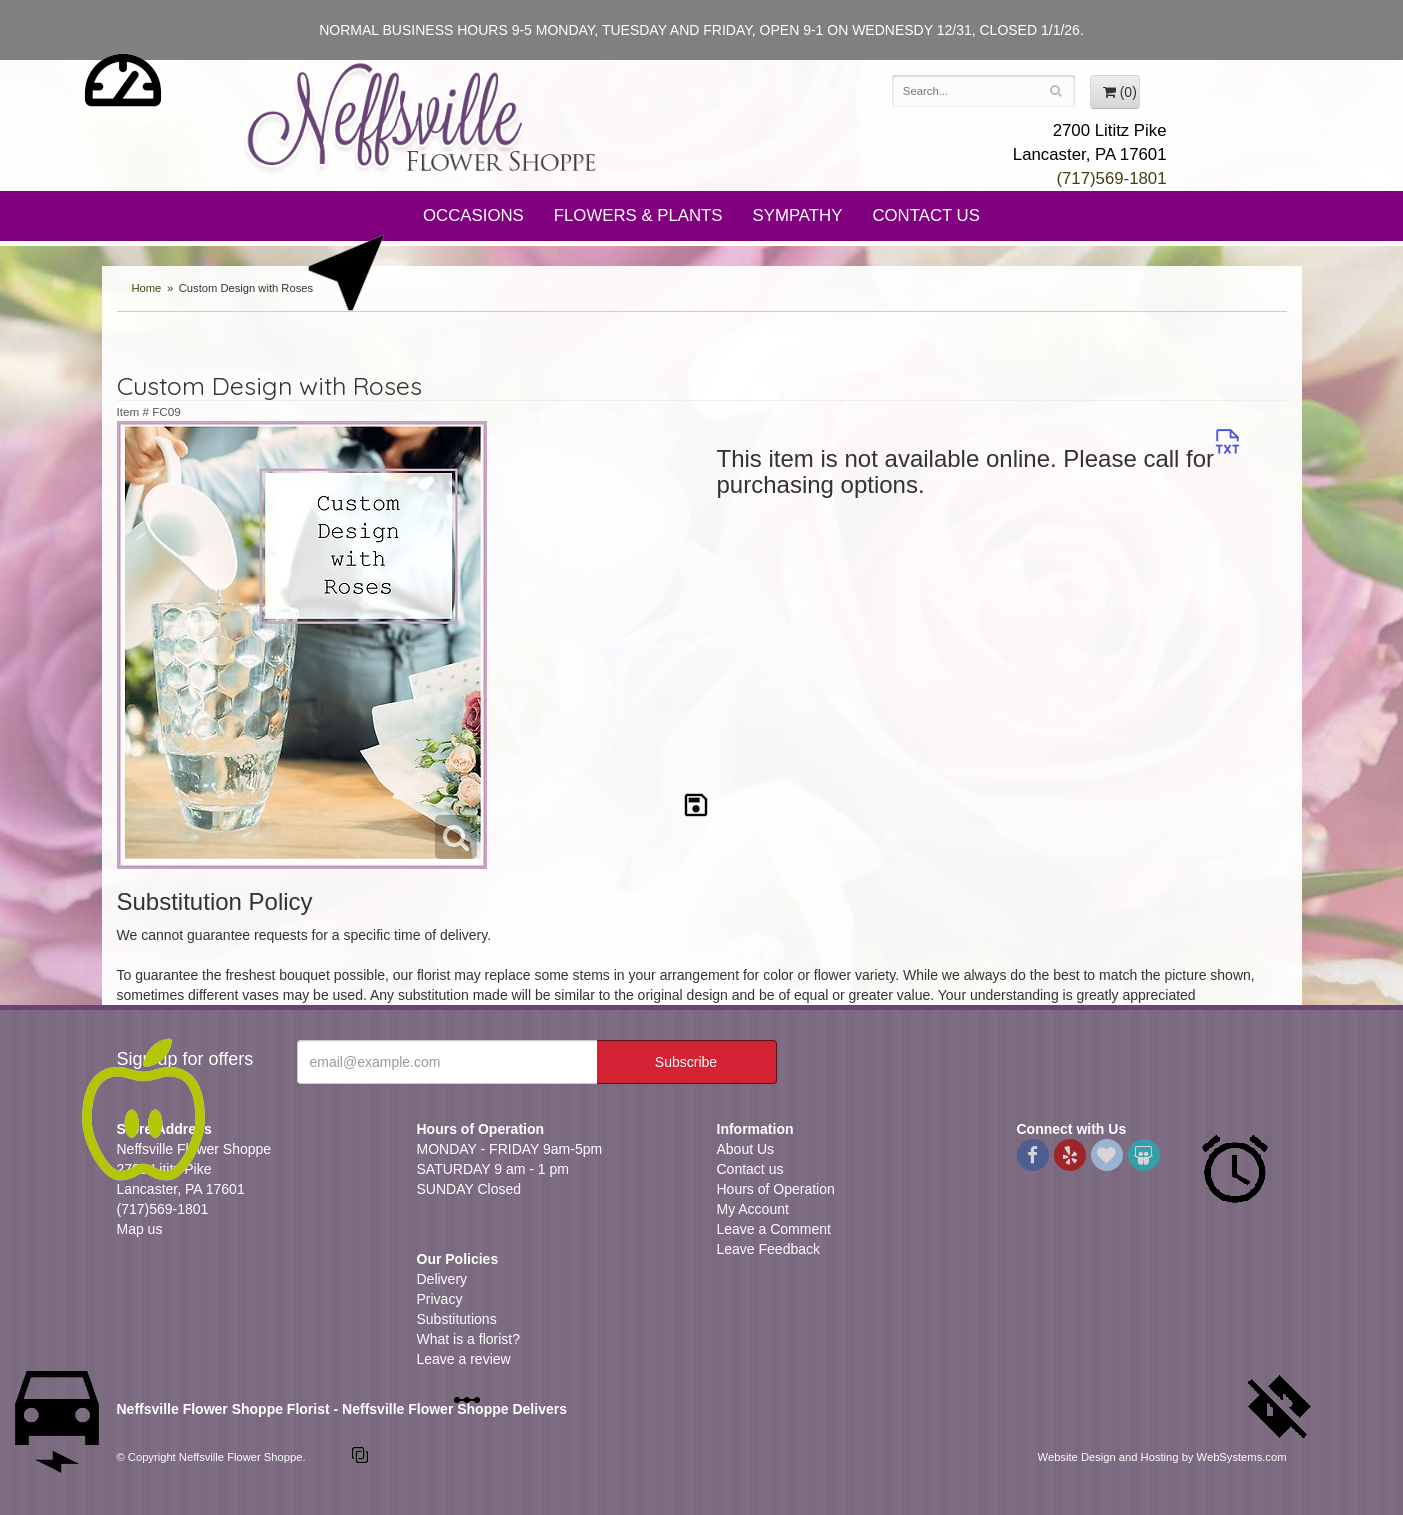 The image size is (1403, 1515). Describe the element at coordinates (123, 84) in the screenshot. I see `view performance metrics or speed` at that location.